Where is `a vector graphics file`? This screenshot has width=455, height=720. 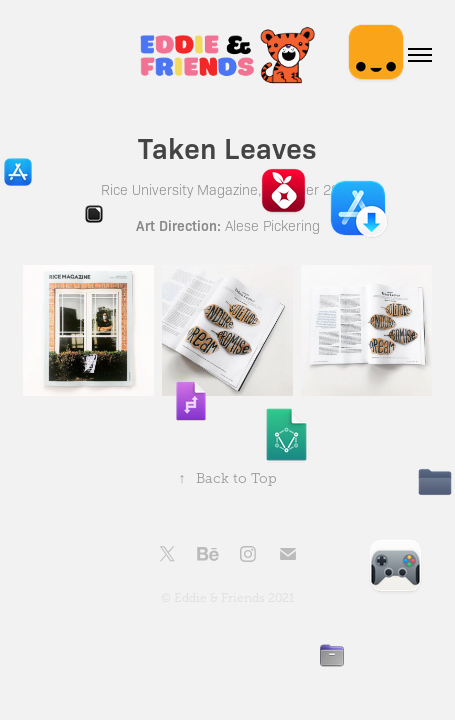
a vector graphics file is located at coordinates (286, 434).